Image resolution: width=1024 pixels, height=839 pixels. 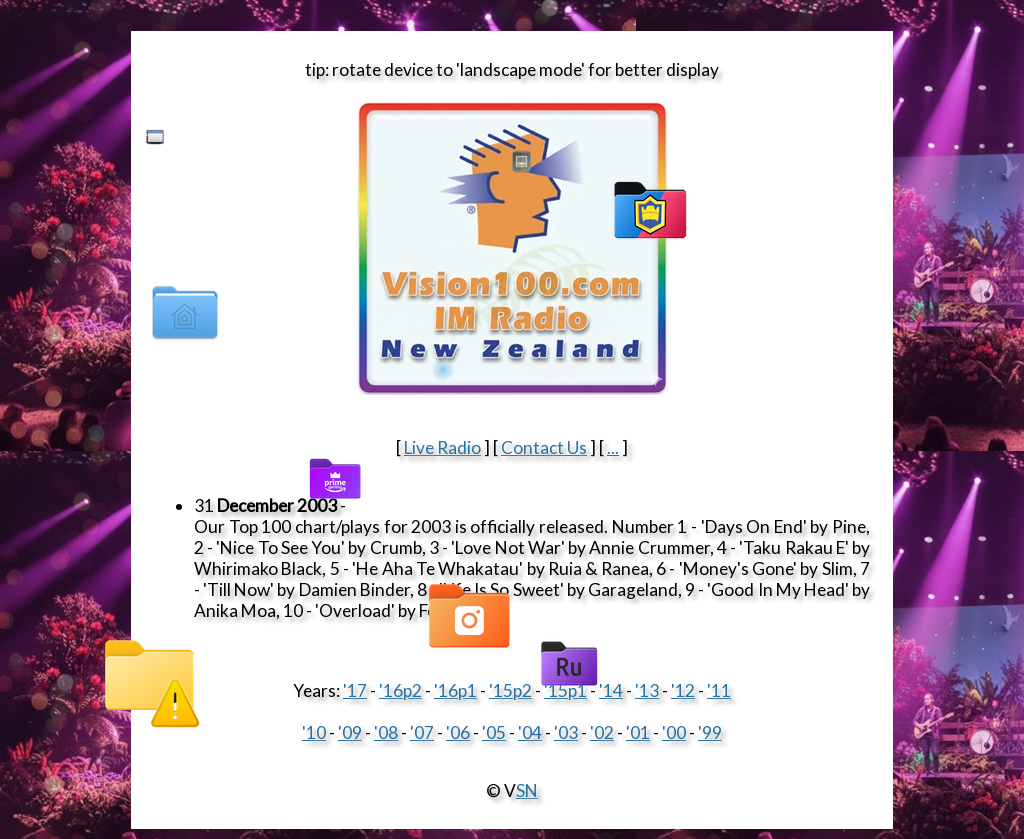 I want to click on open HomeKit accessories and settings folder, so click(x=185, y=312).